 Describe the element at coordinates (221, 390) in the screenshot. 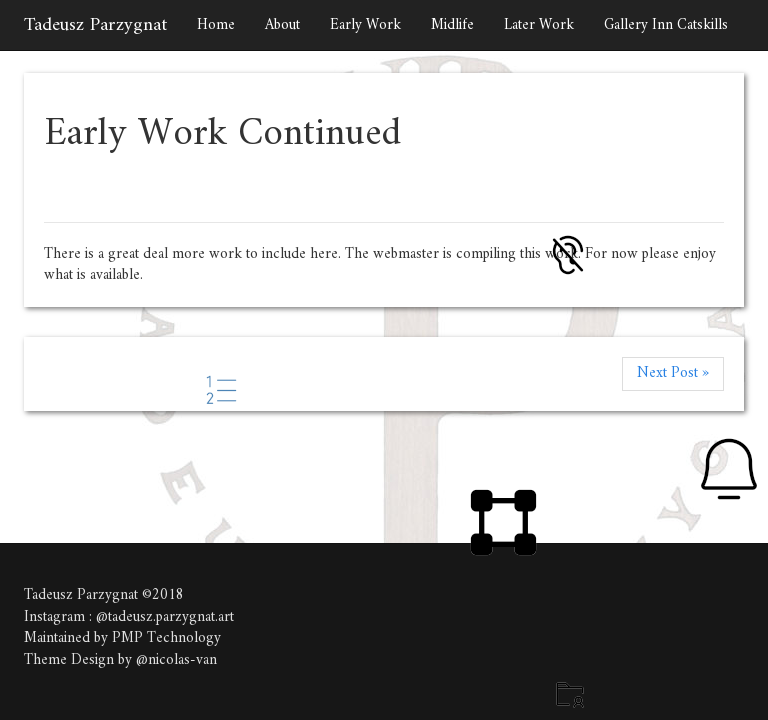

I see `create a numbered list` at that location.